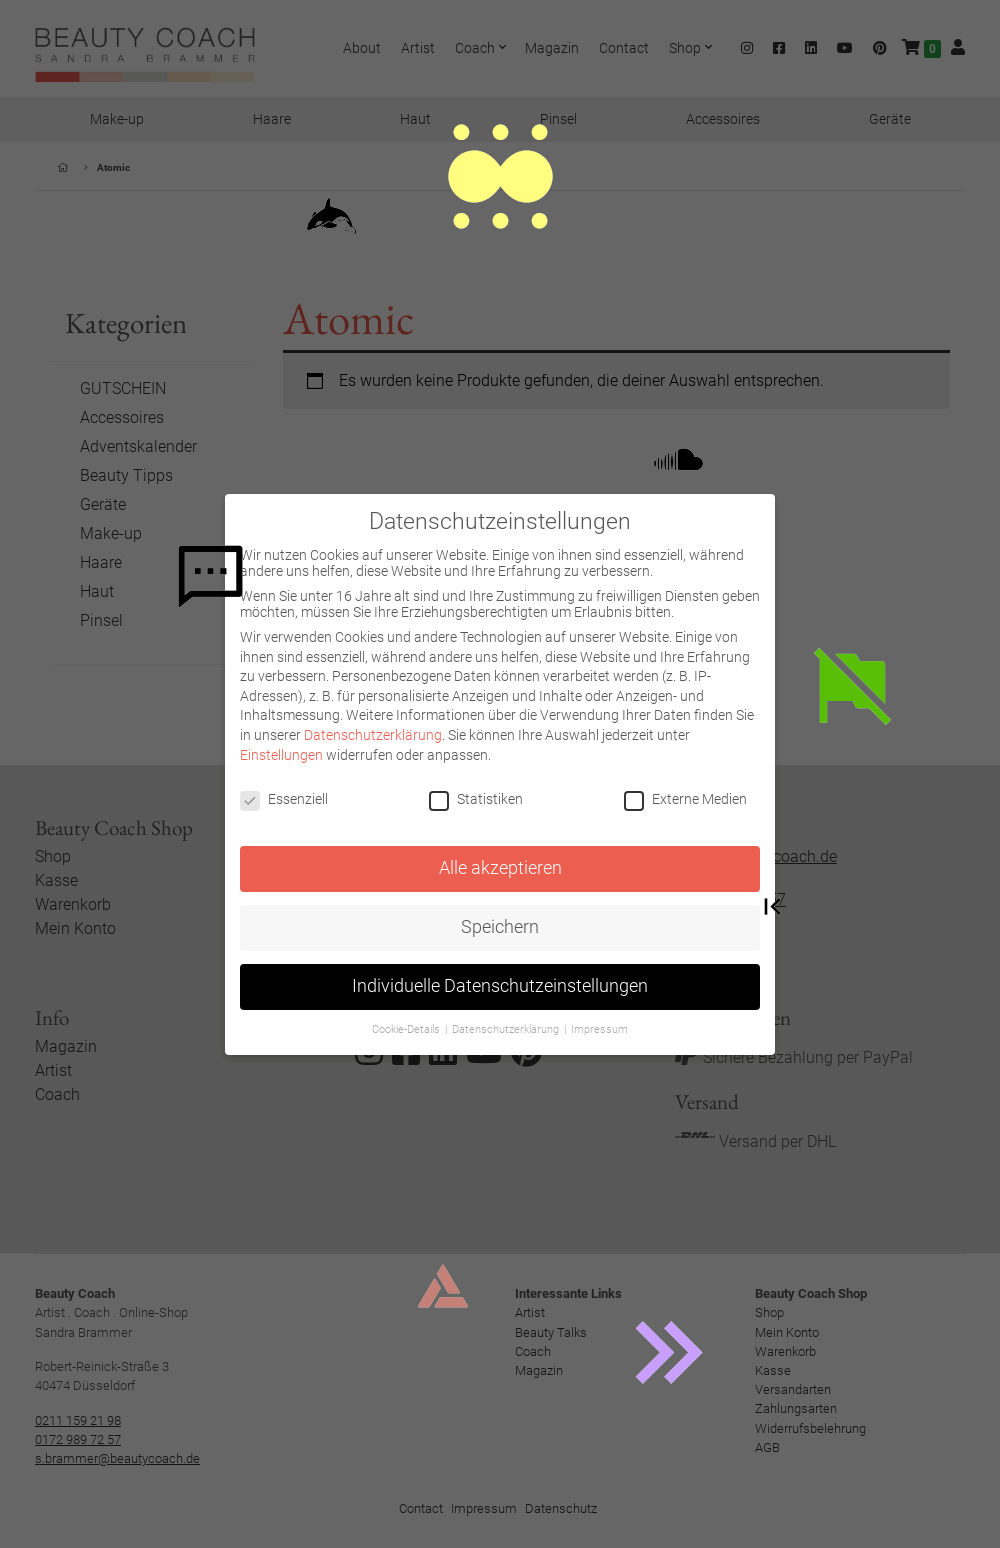 Image resolution: width=1000 pixels, height=1548 pixels. I want to click on Alchemy blockchain development platform logo, so click(443, 1286).